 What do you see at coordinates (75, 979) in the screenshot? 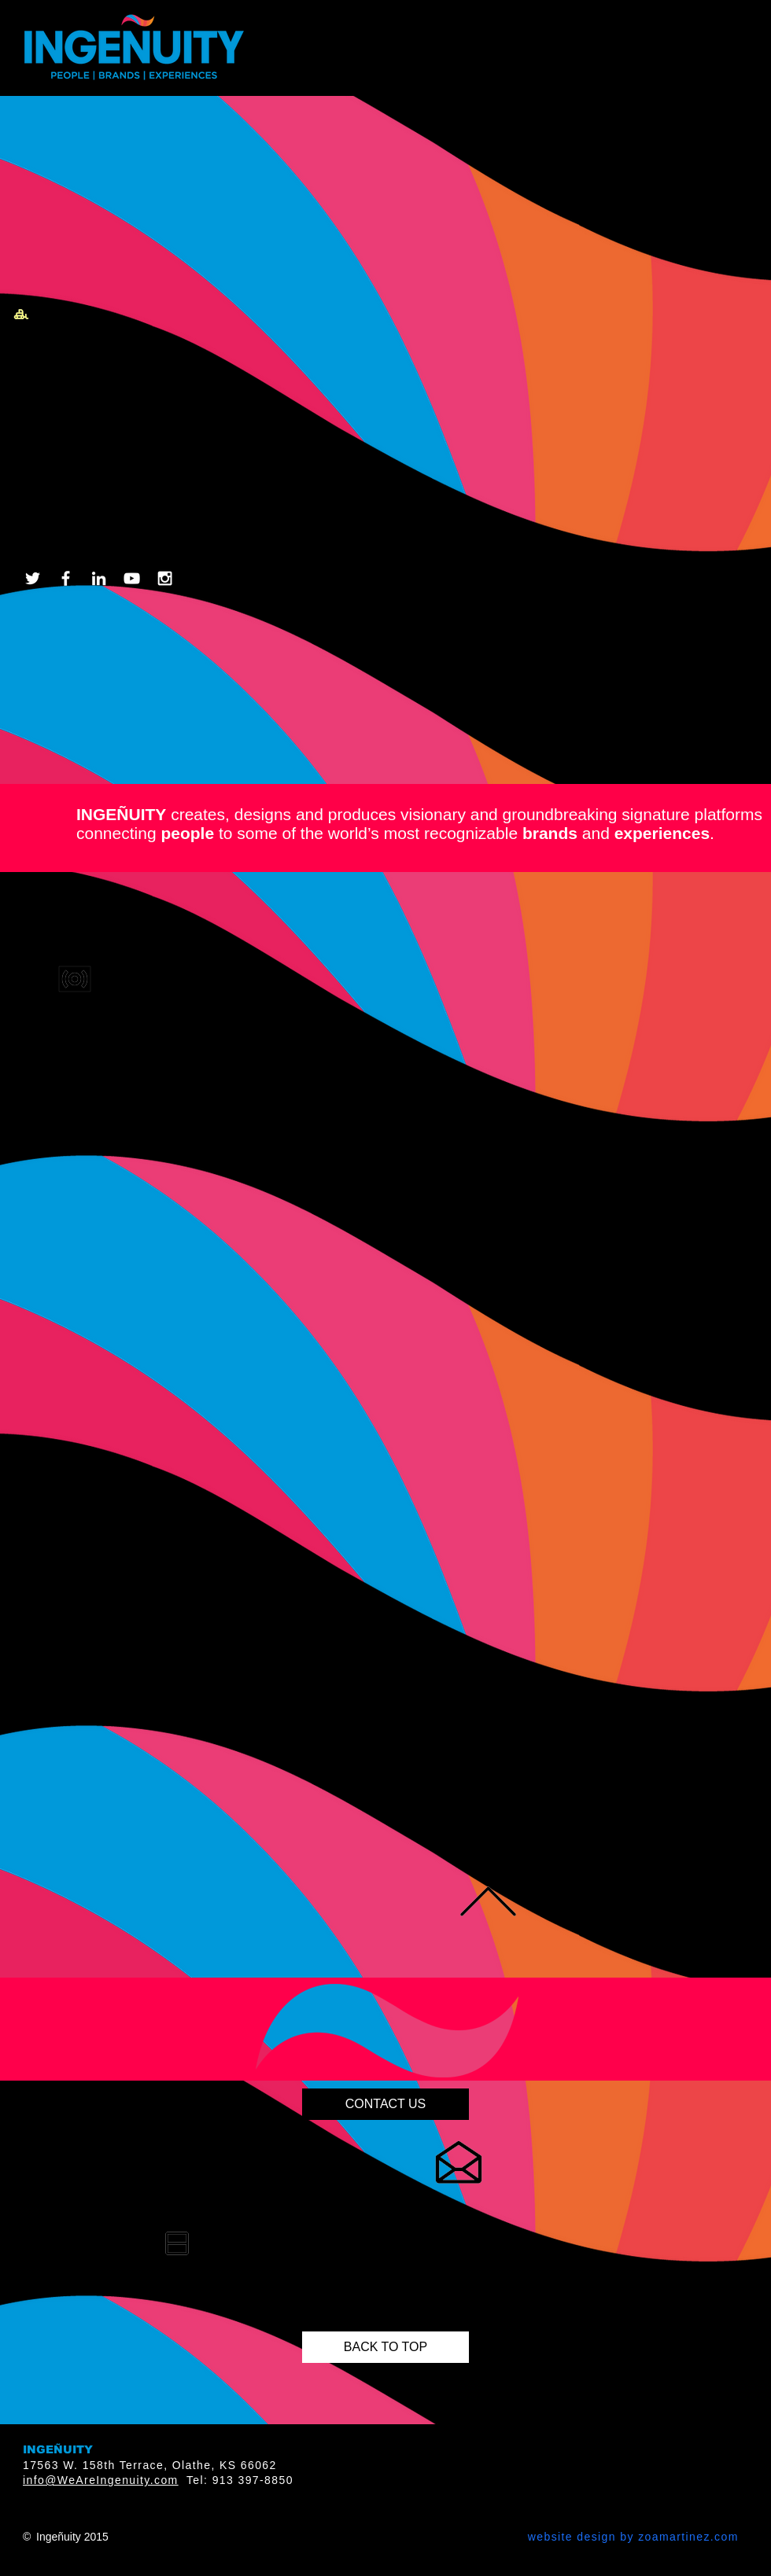
I see `enable surround sound audio output` at bounding box center [75, 979].